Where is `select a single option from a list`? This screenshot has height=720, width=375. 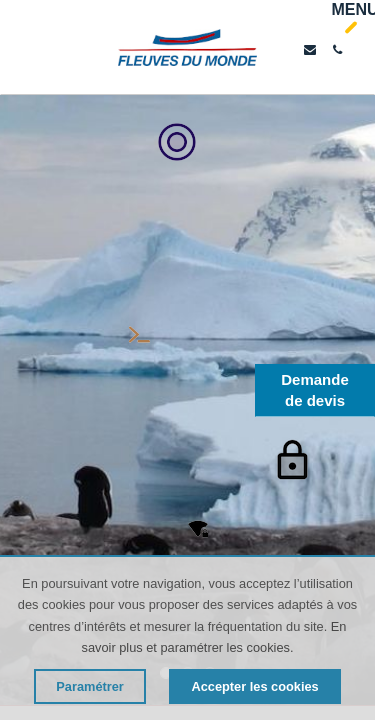
select a single option from a list is located at coordinates (177, 142).